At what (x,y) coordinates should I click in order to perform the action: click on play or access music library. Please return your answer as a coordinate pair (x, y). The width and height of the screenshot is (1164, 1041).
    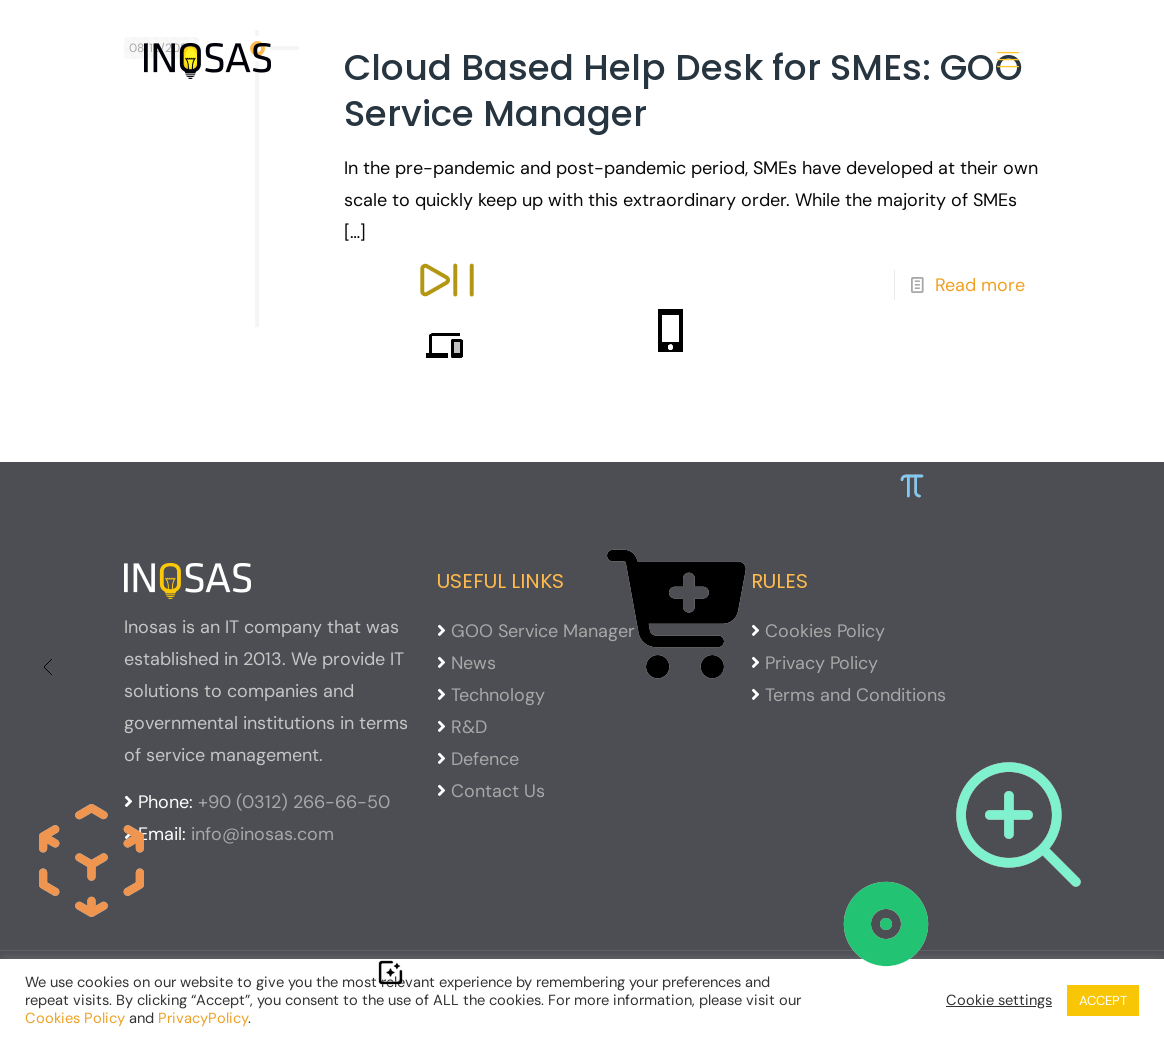
    Looking at the image, I should click on (886, 924).